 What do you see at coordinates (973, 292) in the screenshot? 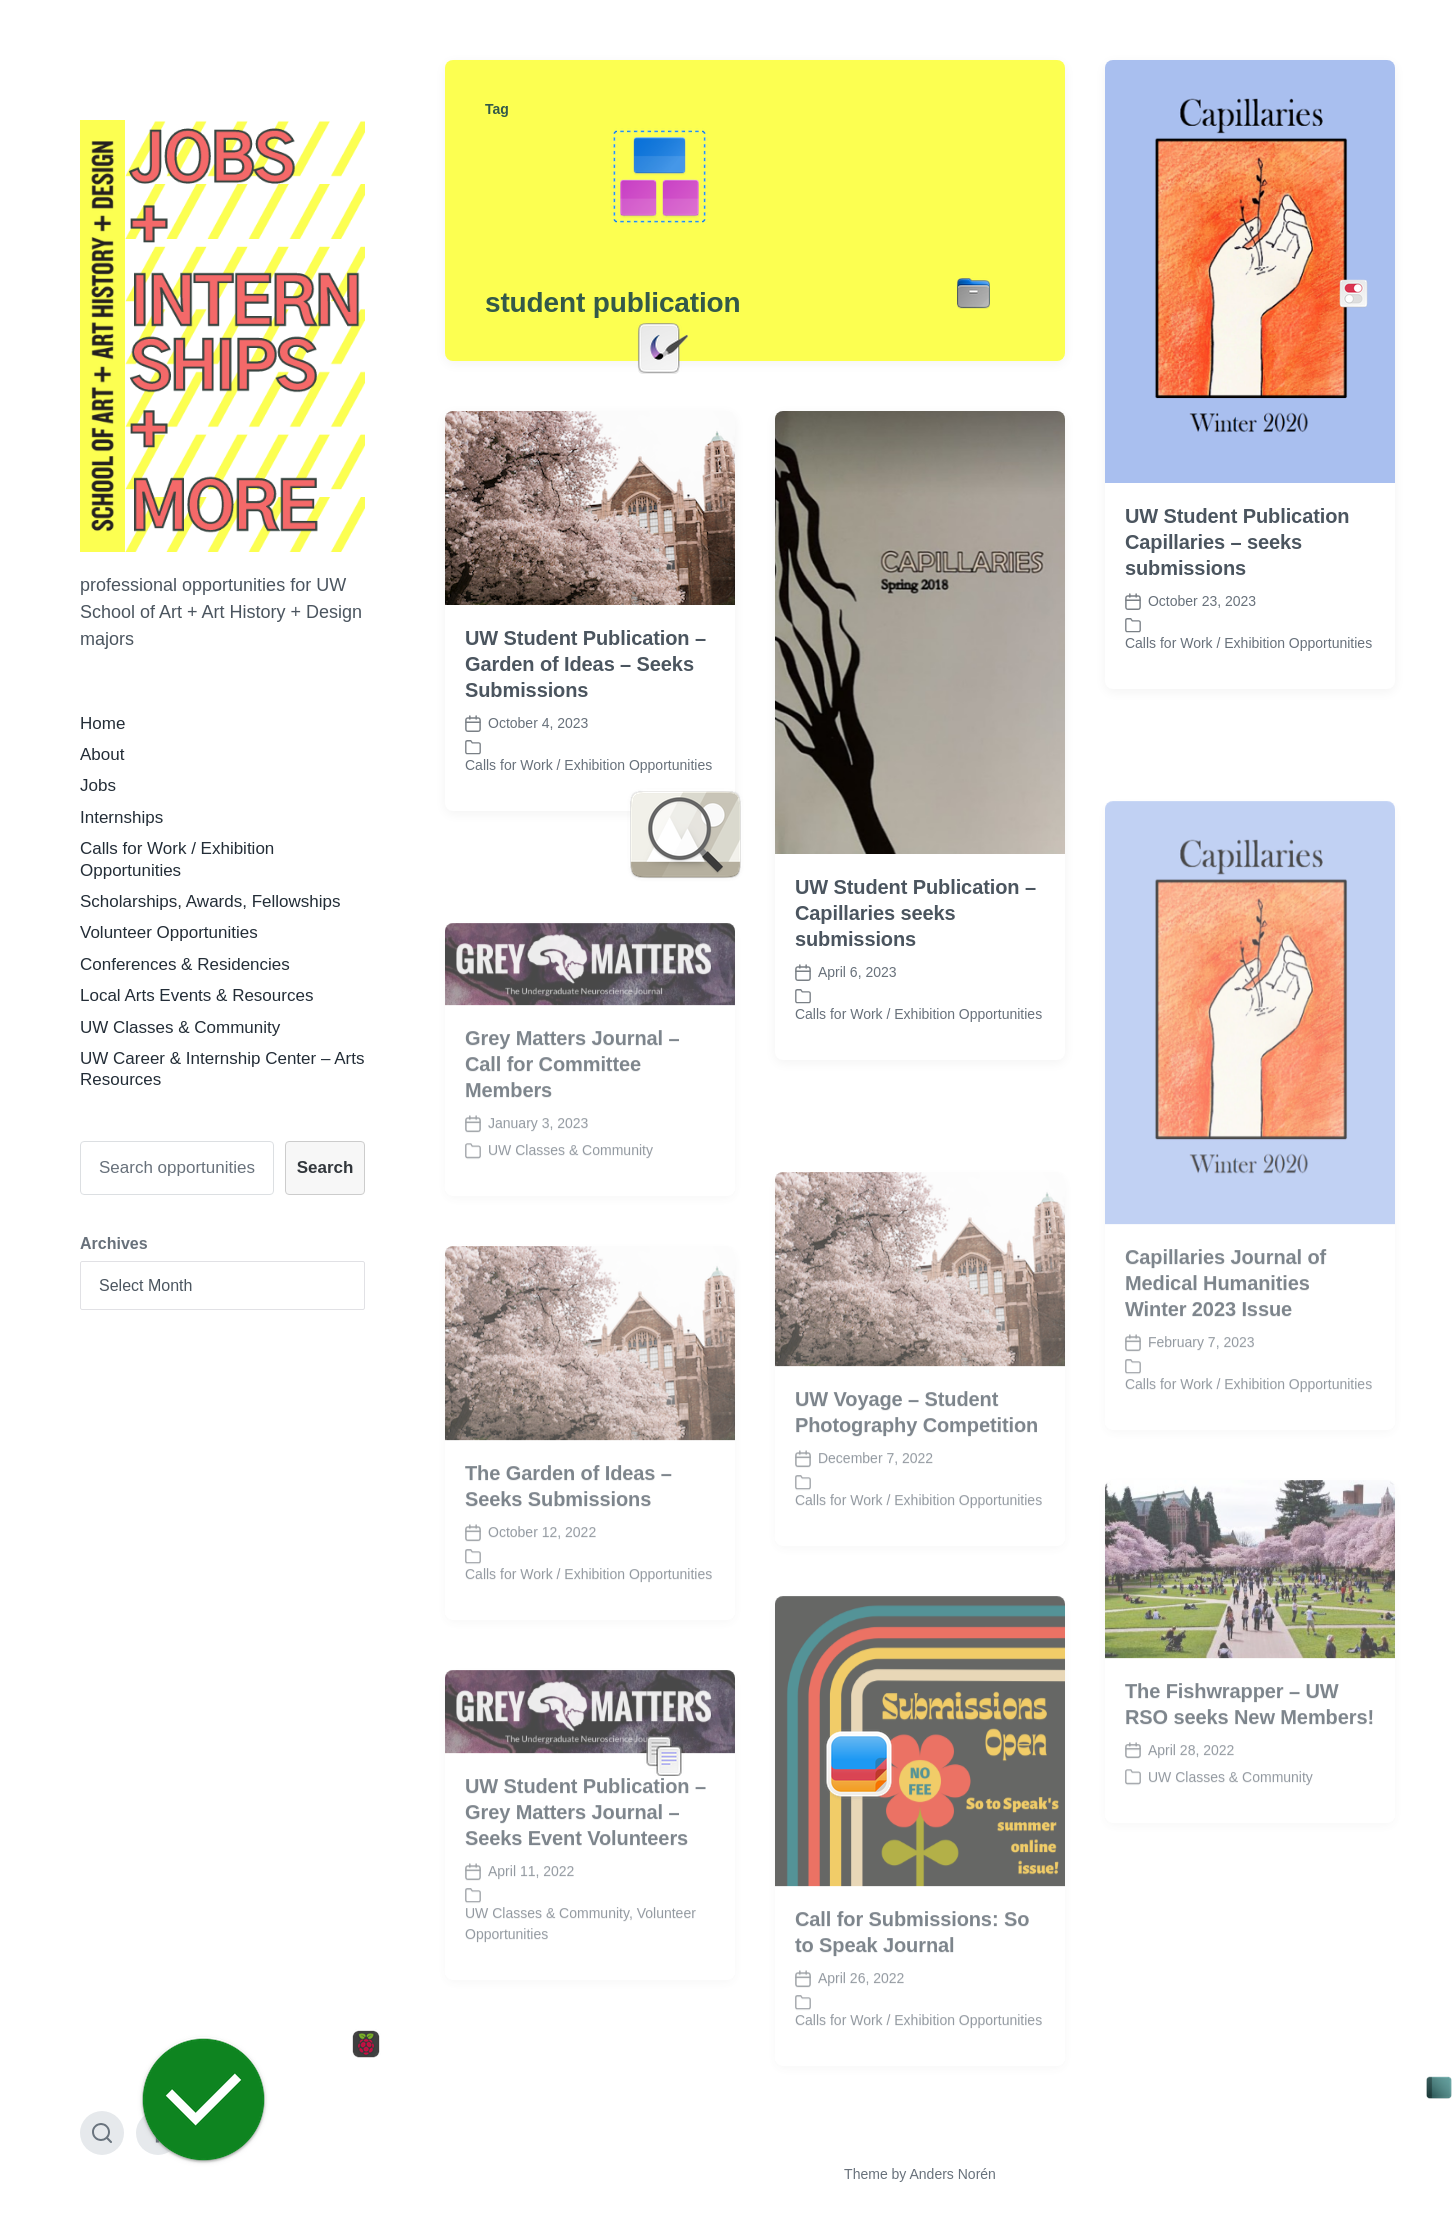
I see `open the nautilus file manager` at bounding box center [973, 292].